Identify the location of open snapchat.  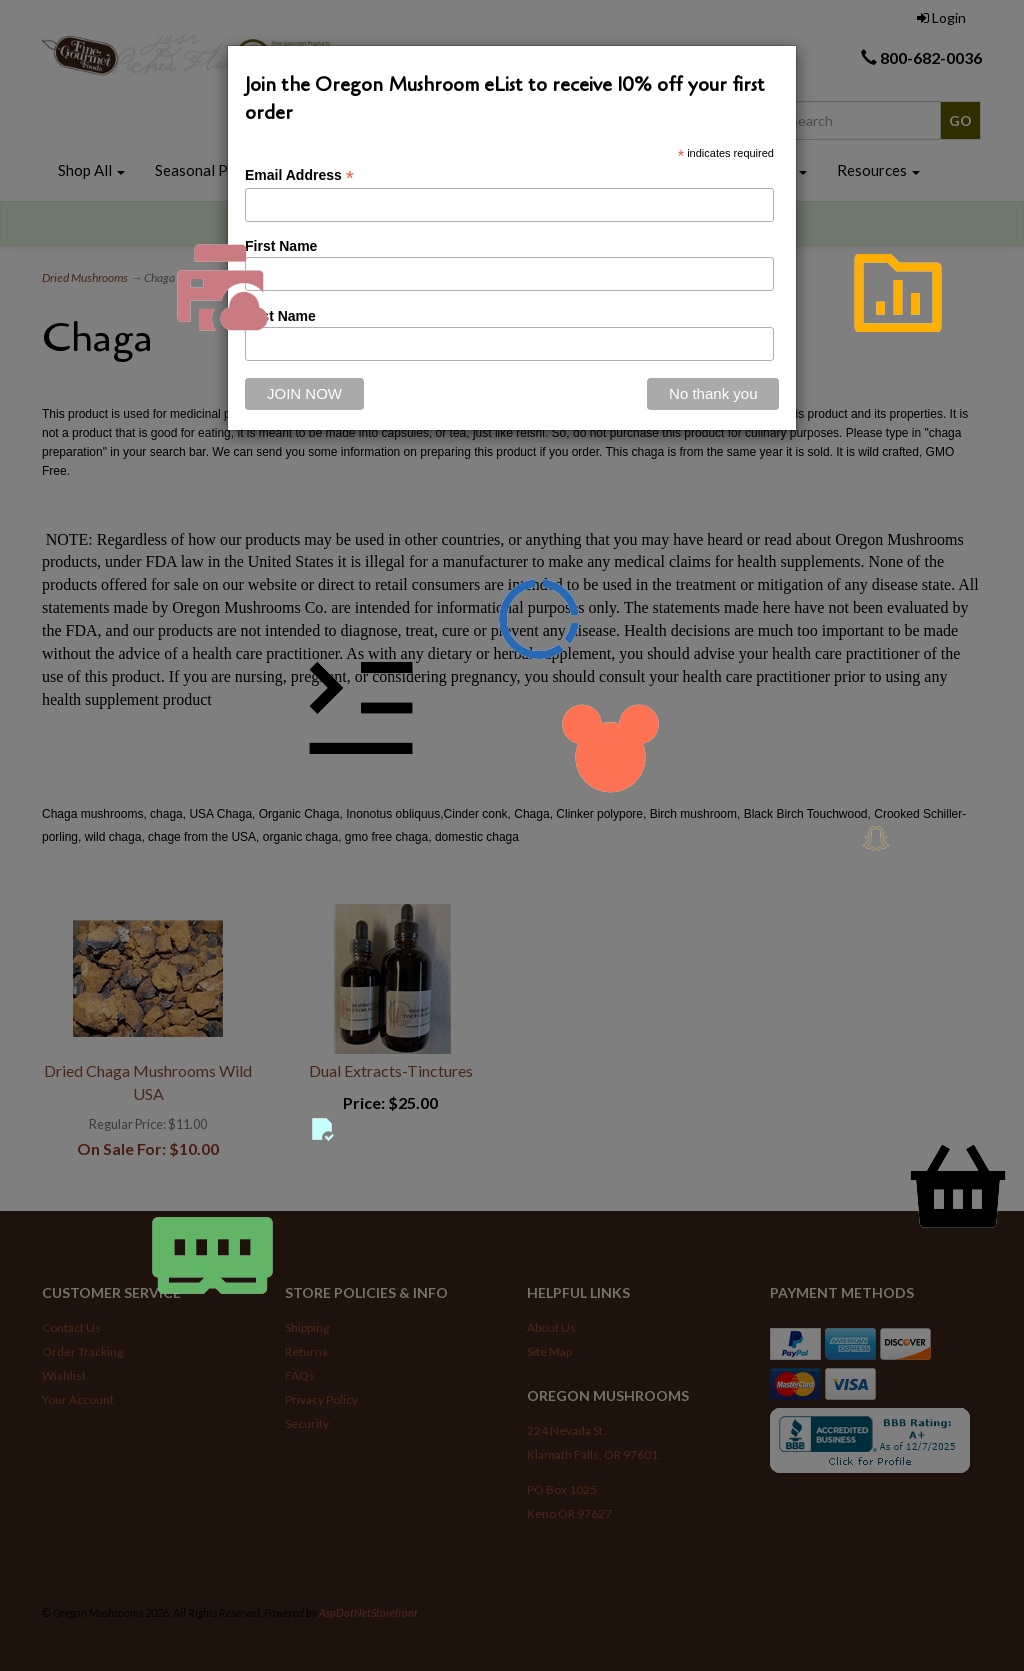
(876, 838).